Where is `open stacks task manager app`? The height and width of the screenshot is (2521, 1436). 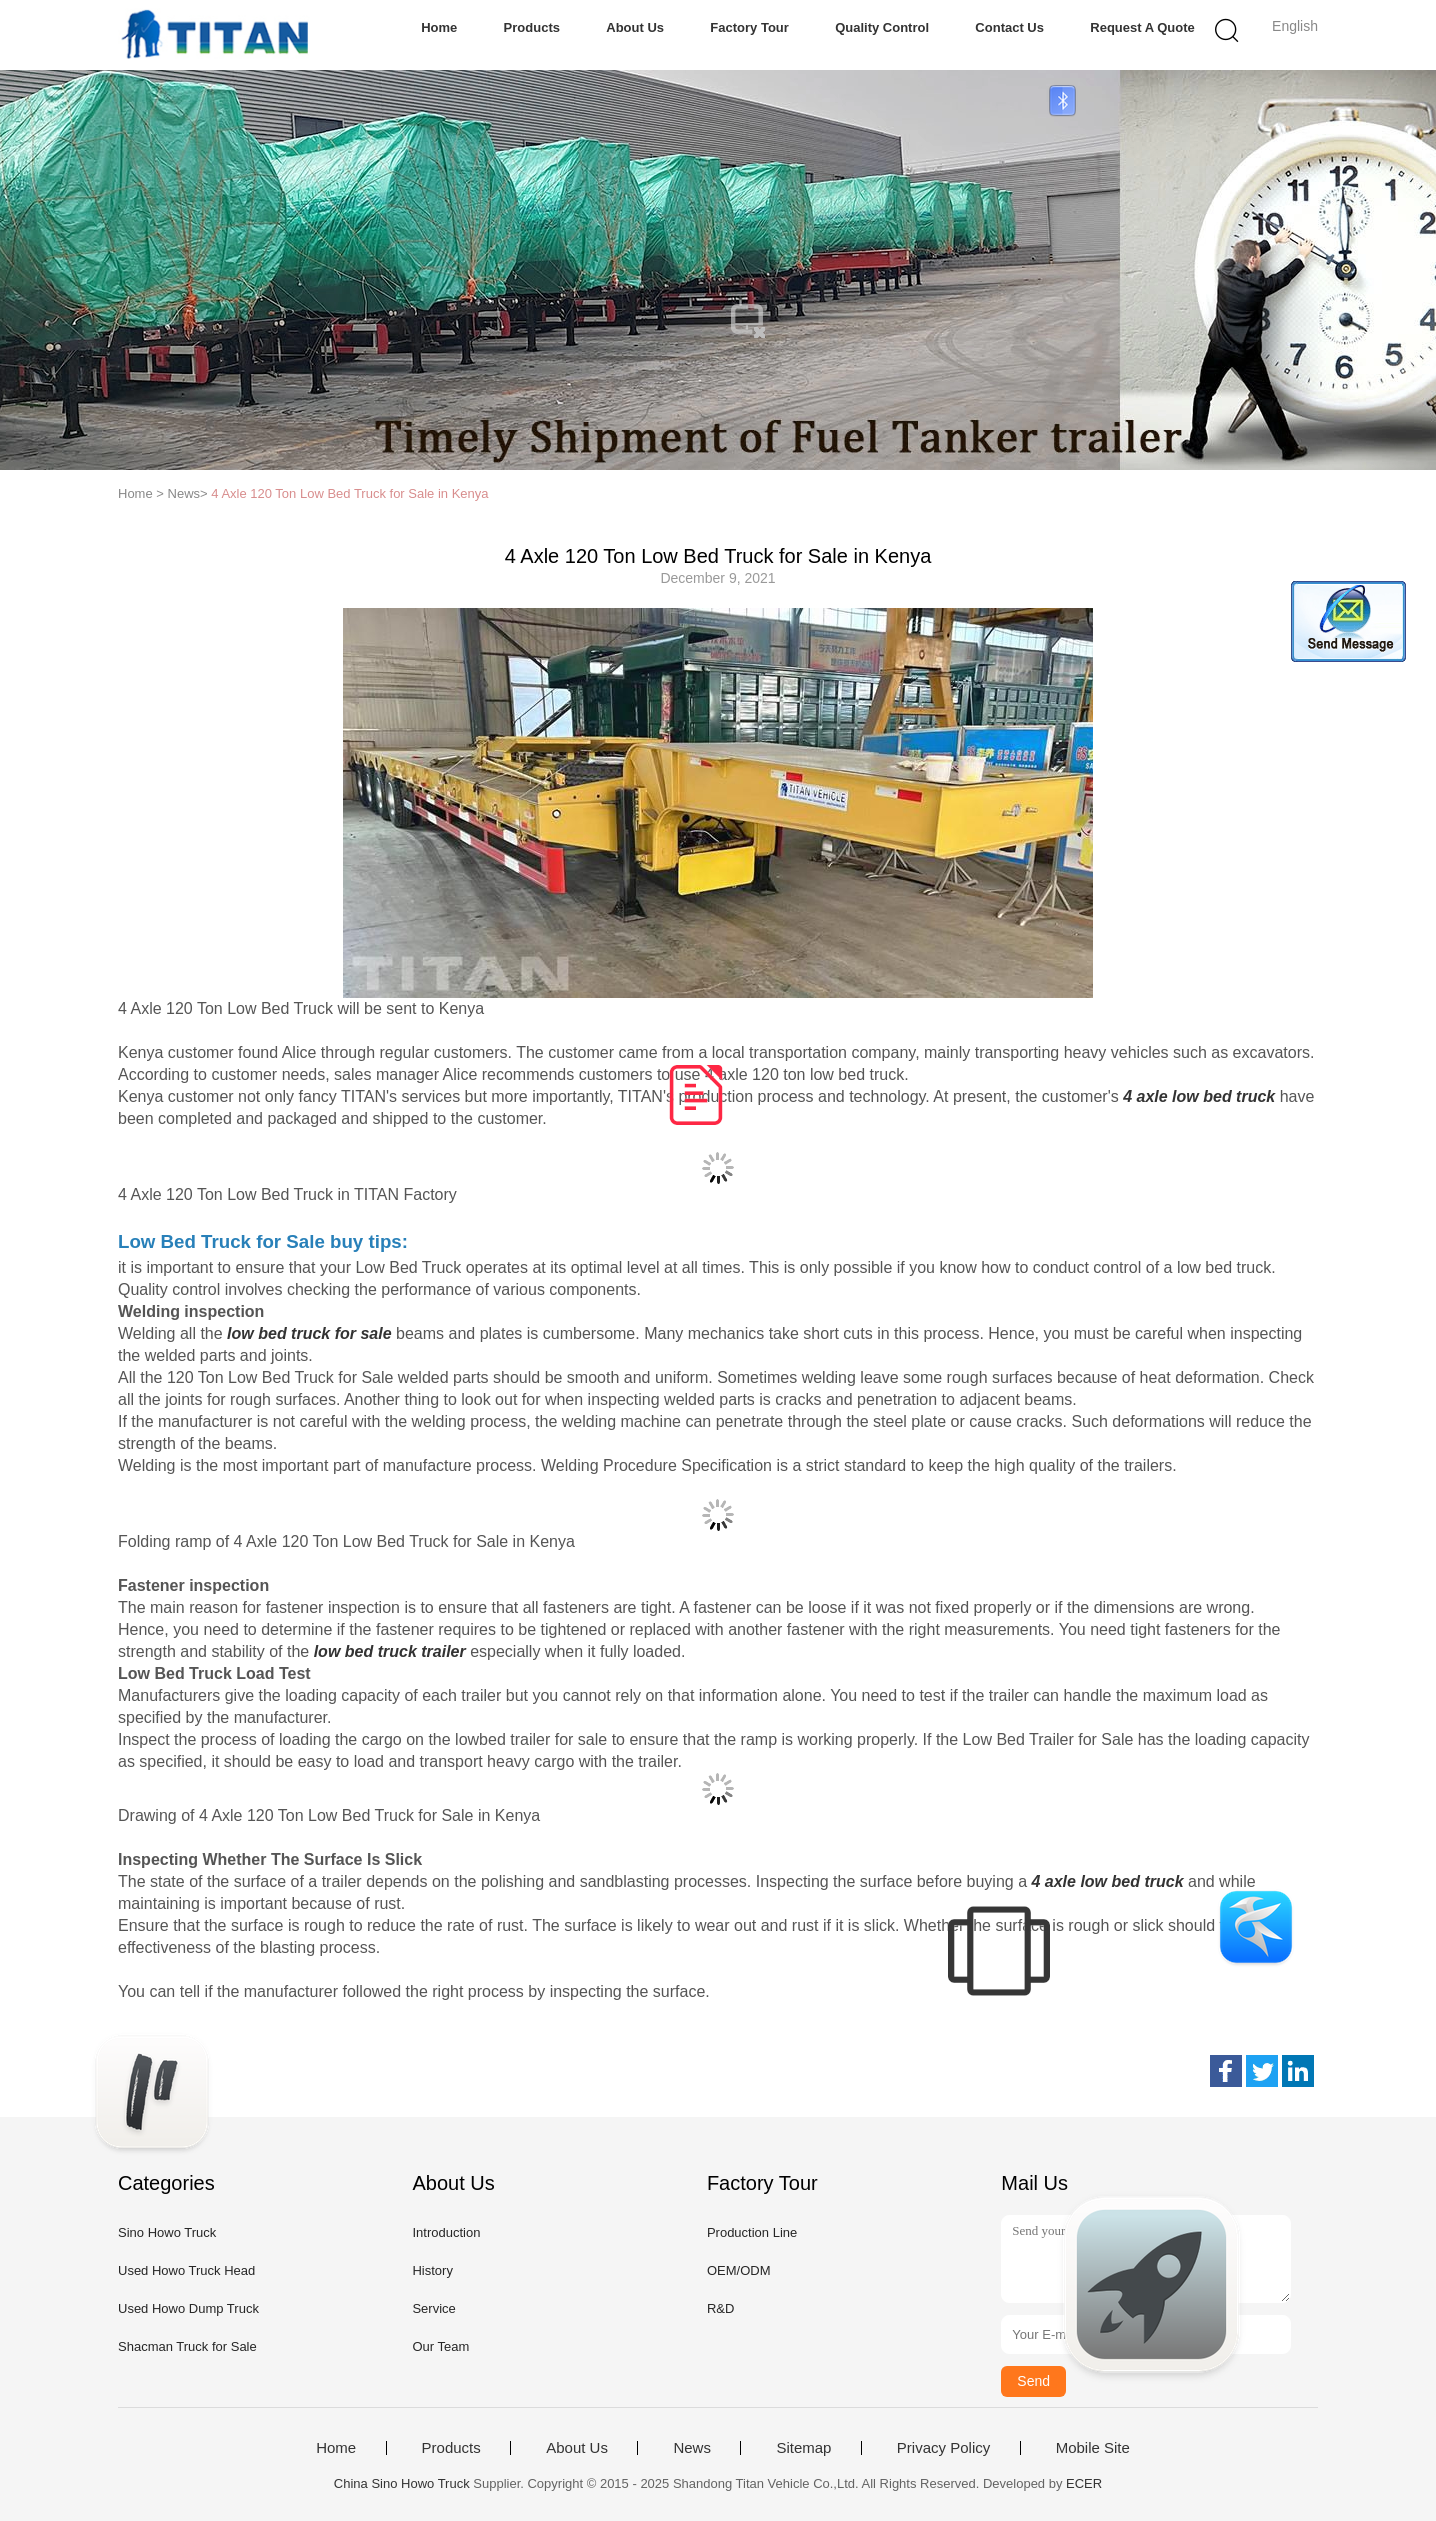 open stacks task manager app is located at coordinates (152, 2092).